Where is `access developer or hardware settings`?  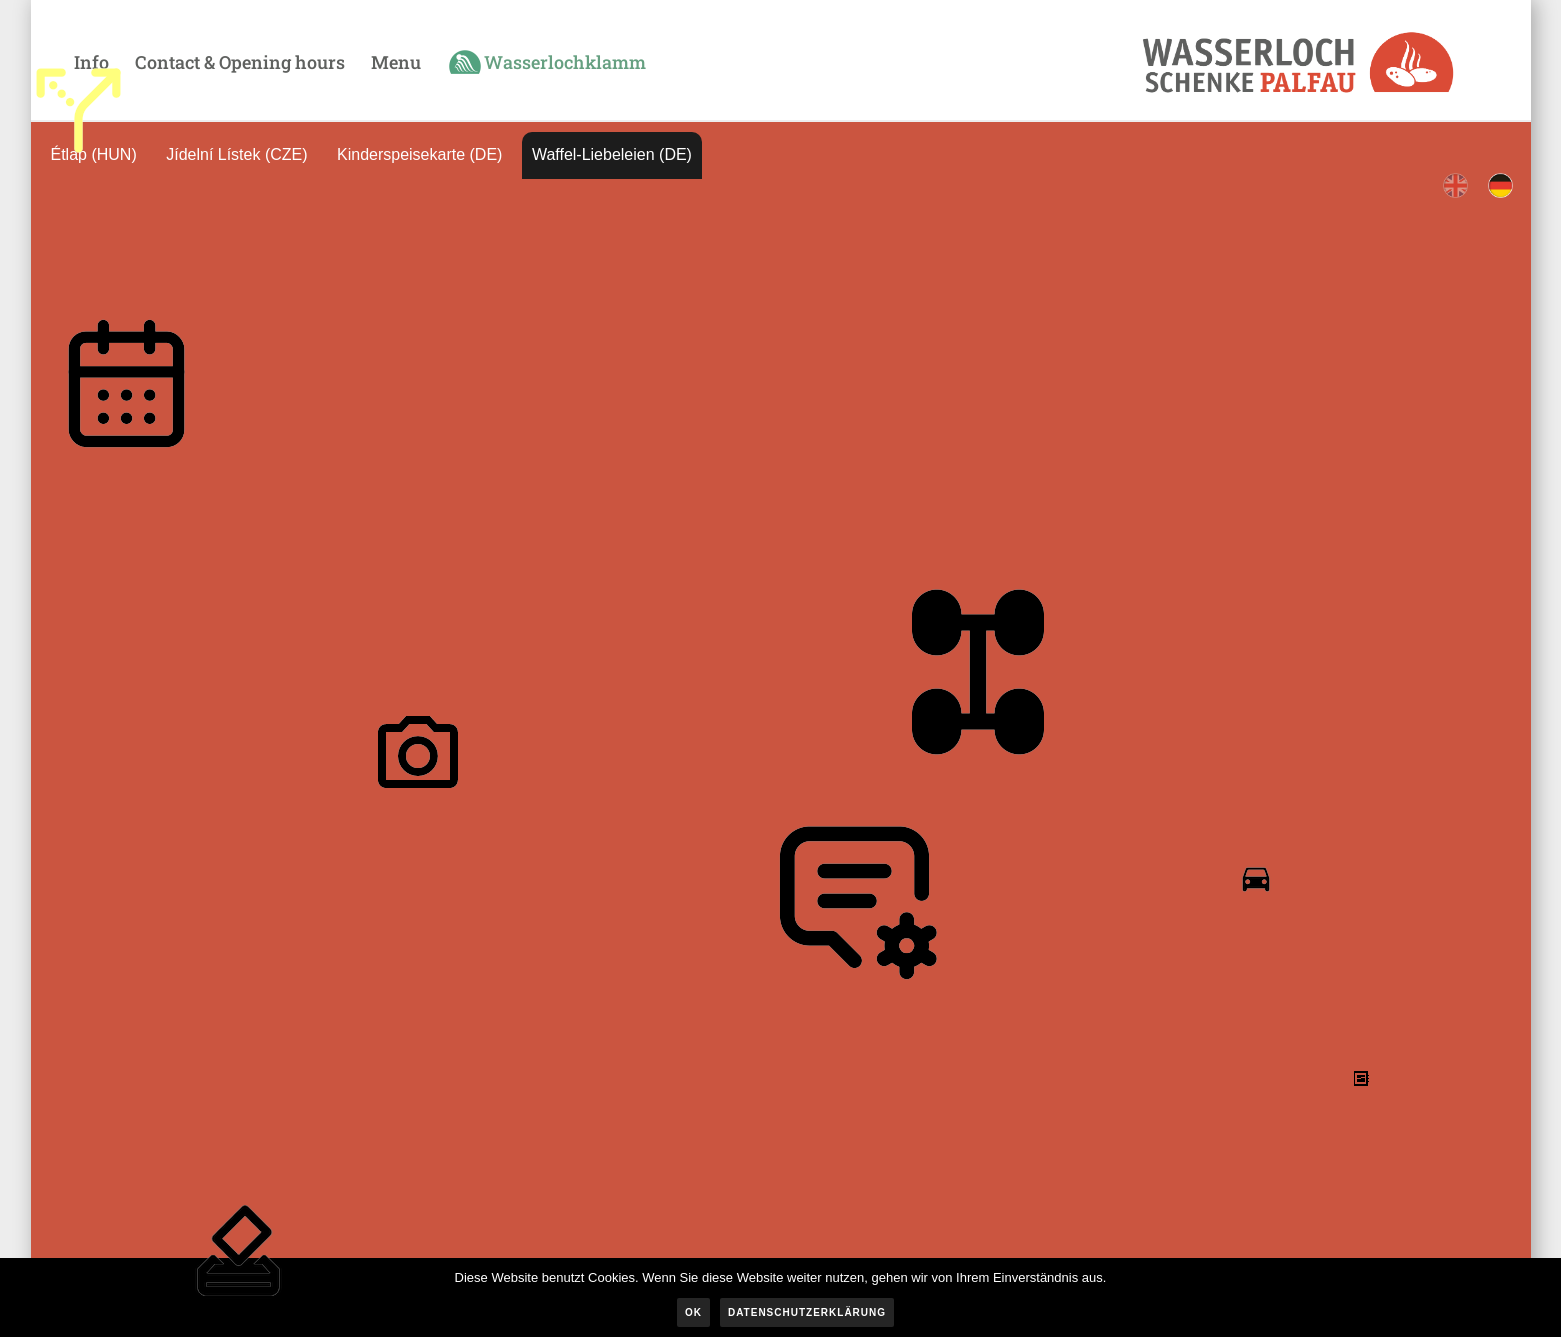 access developer or hardware settings is located at coordinates (1361, 1078).